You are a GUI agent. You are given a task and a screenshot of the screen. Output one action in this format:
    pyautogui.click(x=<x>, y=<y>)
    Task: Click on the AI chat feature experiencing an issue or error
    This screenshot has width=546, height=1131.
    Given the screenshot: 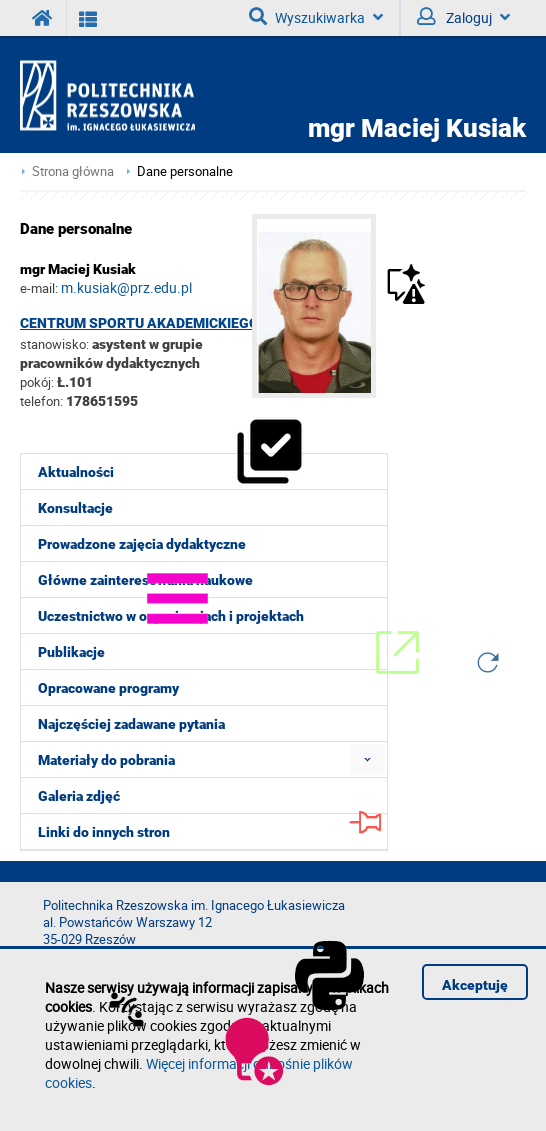 What is the action you would take?
    pyautogui.click(x=405, y=284)
    